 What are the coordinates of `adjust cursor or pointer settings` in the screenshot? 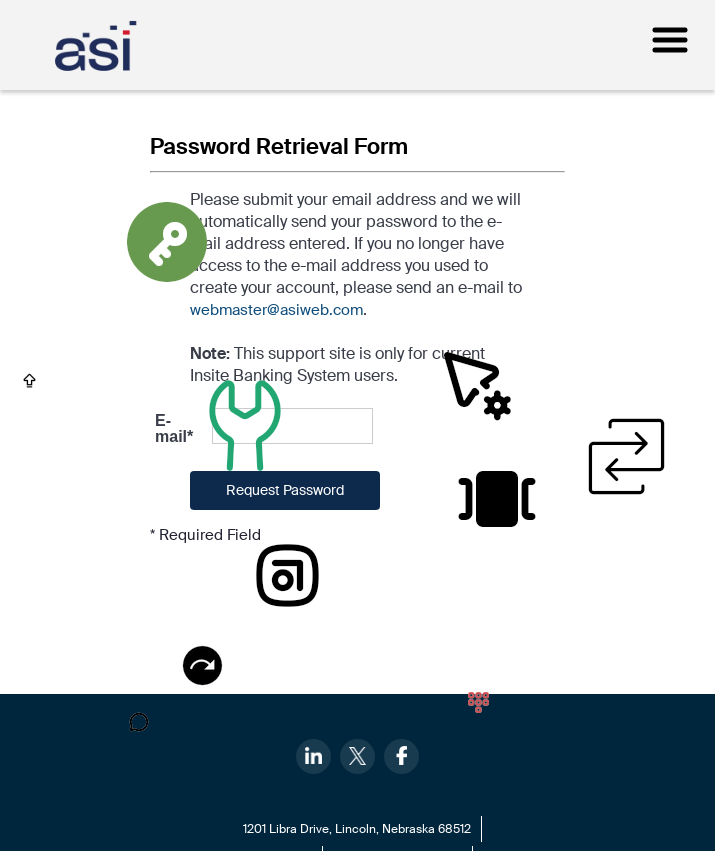 It's located at (474, 382).